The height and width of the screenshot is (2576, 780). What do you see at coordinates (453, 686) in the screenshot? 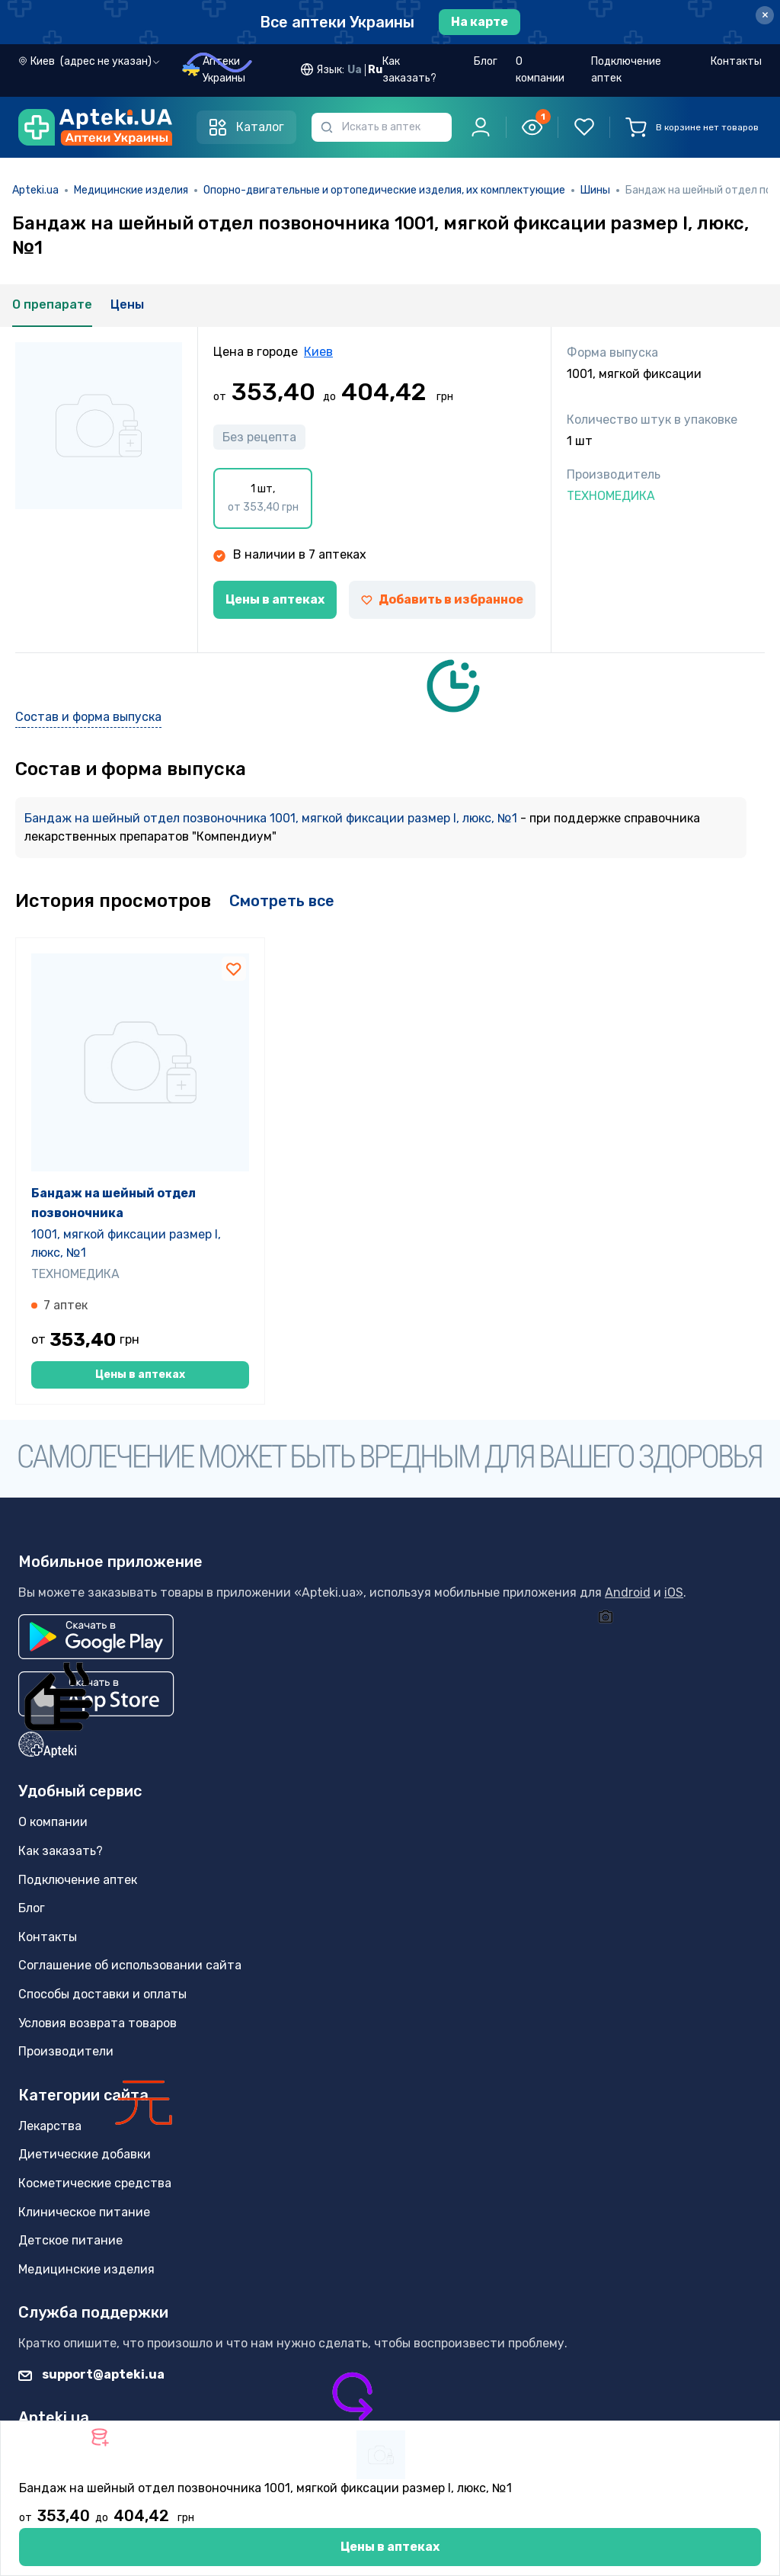
I see `view remaining time or countdown timer` at bounding box center [453, 686].